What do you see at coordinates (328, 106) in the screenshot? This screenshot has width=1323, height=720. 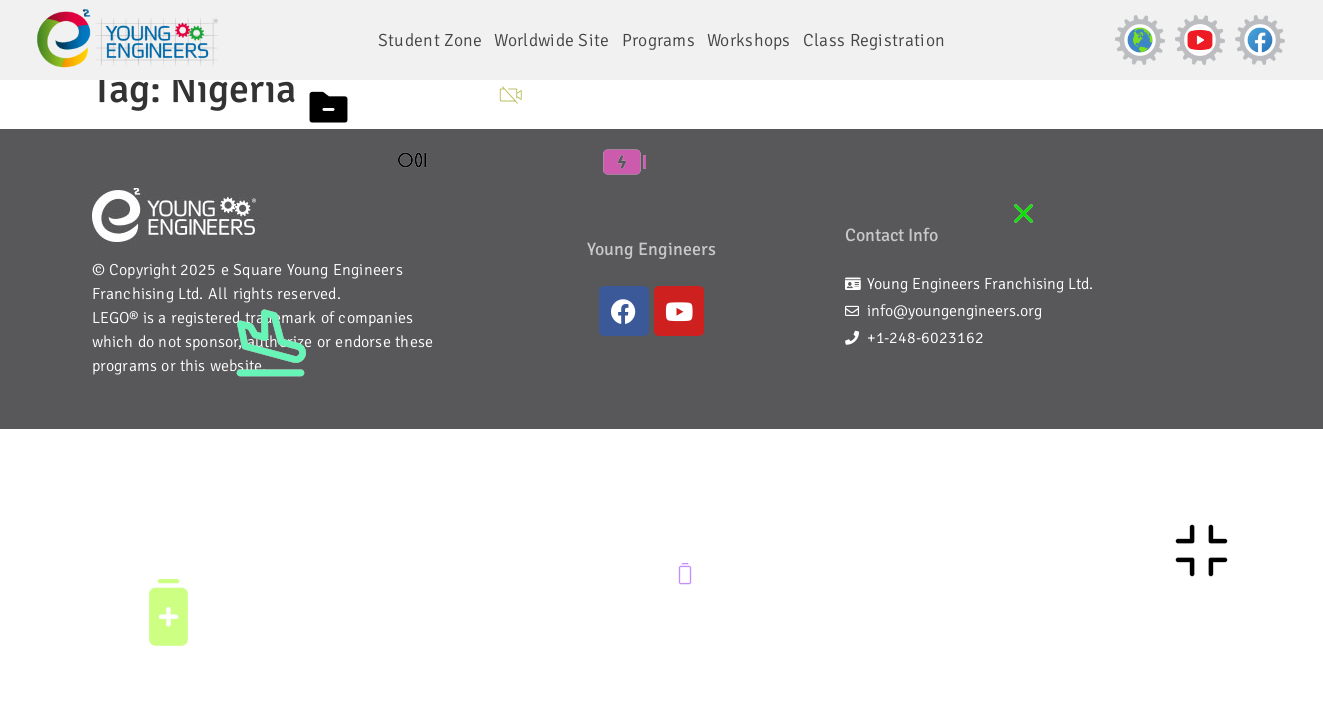 I see `remove a folder` at bounding box center [328, 106].